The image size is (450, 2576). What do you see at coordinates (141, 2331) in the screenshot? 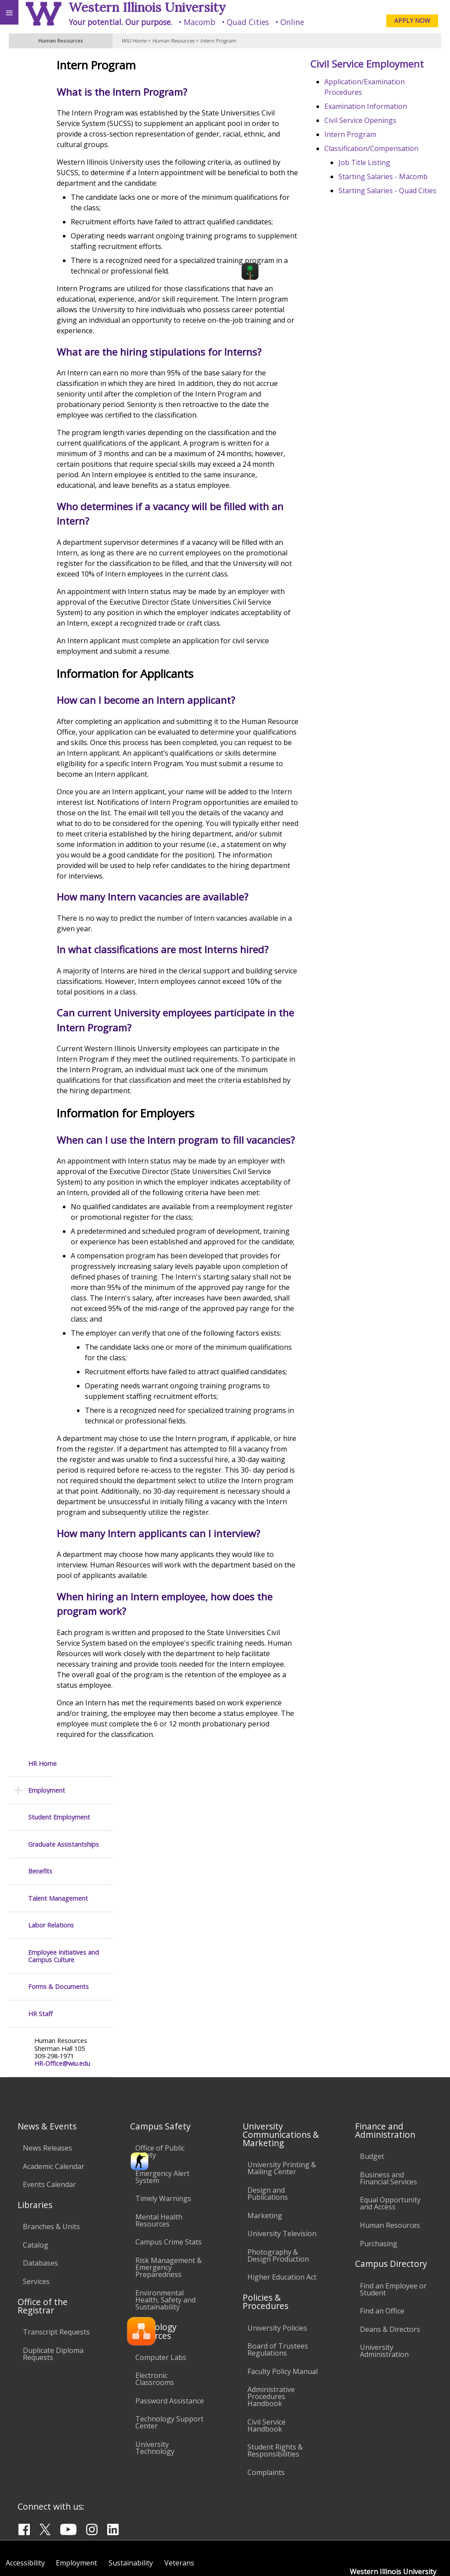
I see `open draw.io diagramming app` at bounding box center [141, 2331].